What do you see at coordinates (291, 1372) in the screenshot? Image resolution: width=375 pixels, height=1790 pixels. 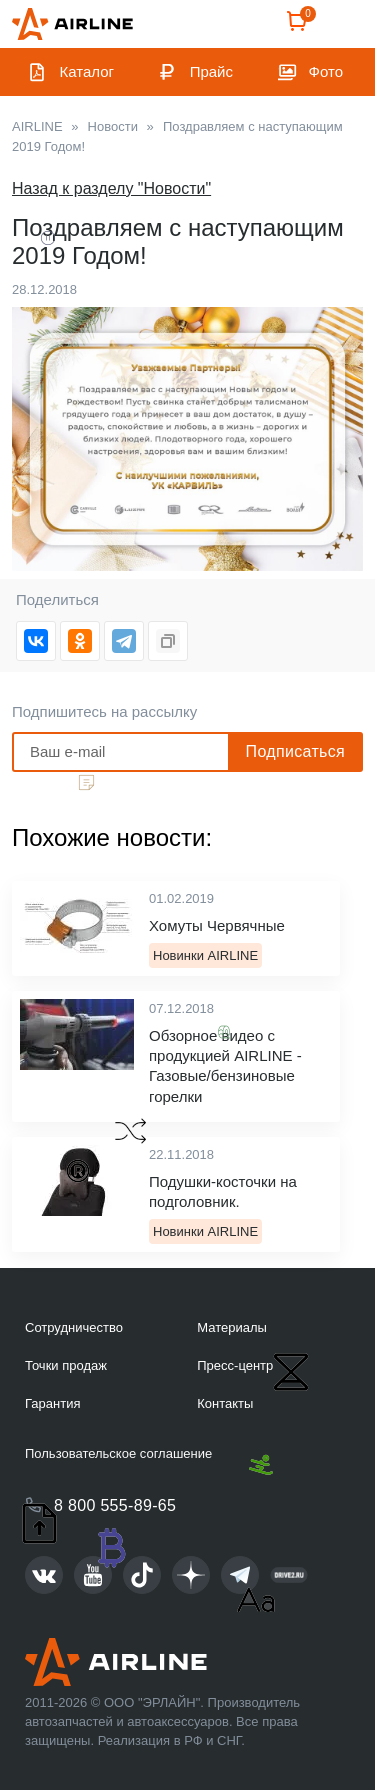 I see `indicates time running low or nearly expired` at bounding box center [291, 1372].